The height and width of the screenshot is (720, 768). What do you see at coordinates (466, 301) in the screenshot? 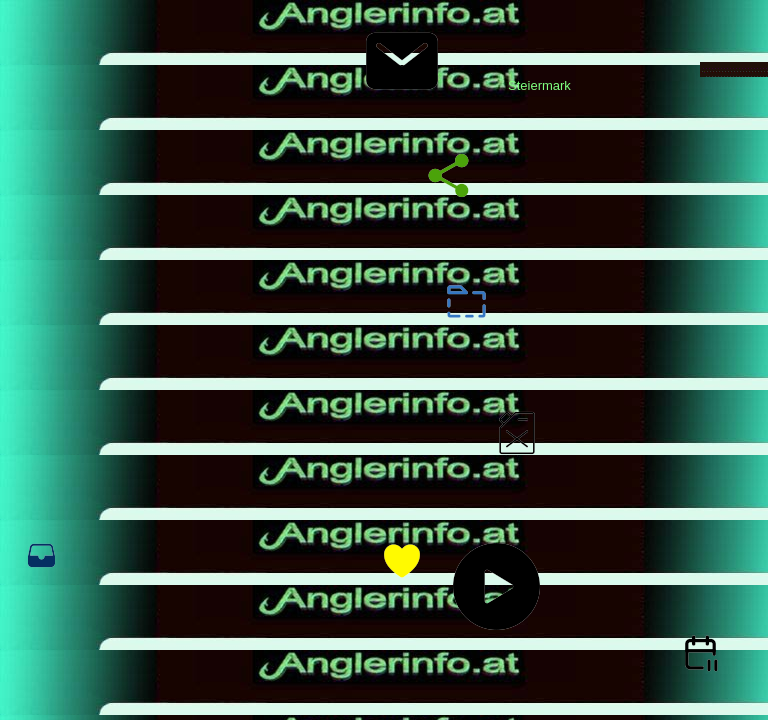
I see `create a new folder` at bounding box center [466, 301].